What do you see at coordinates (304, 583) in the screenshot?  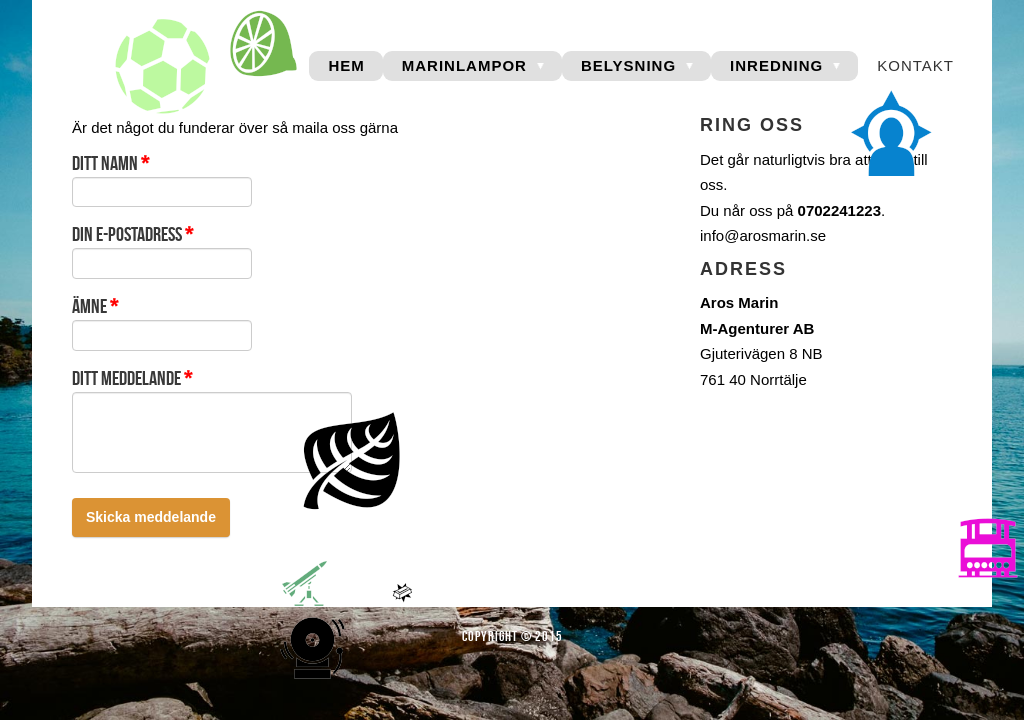 I see `launch missile attack in game` at bounding box center [304, 583].